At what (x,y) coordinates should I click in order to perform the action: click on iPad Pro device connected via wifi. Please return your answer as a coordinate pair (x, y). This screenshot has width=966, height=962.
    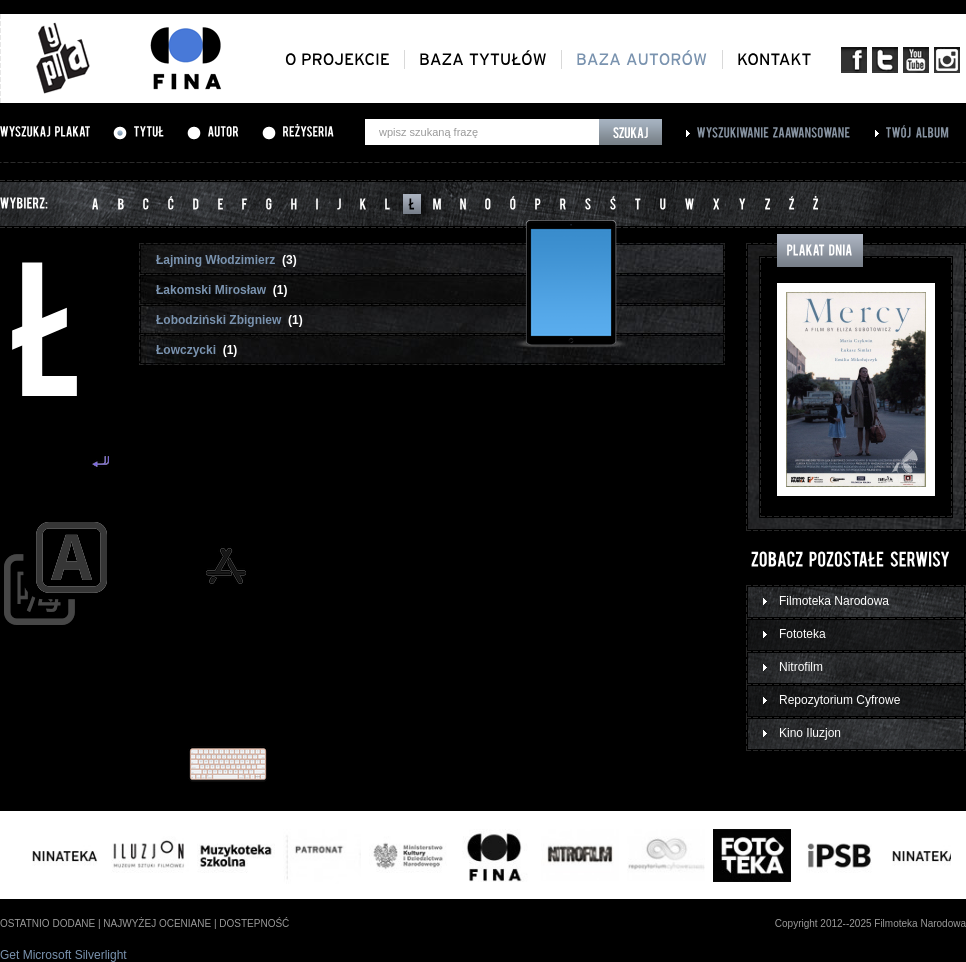
    Looking at the image, I should click on (571, 283).